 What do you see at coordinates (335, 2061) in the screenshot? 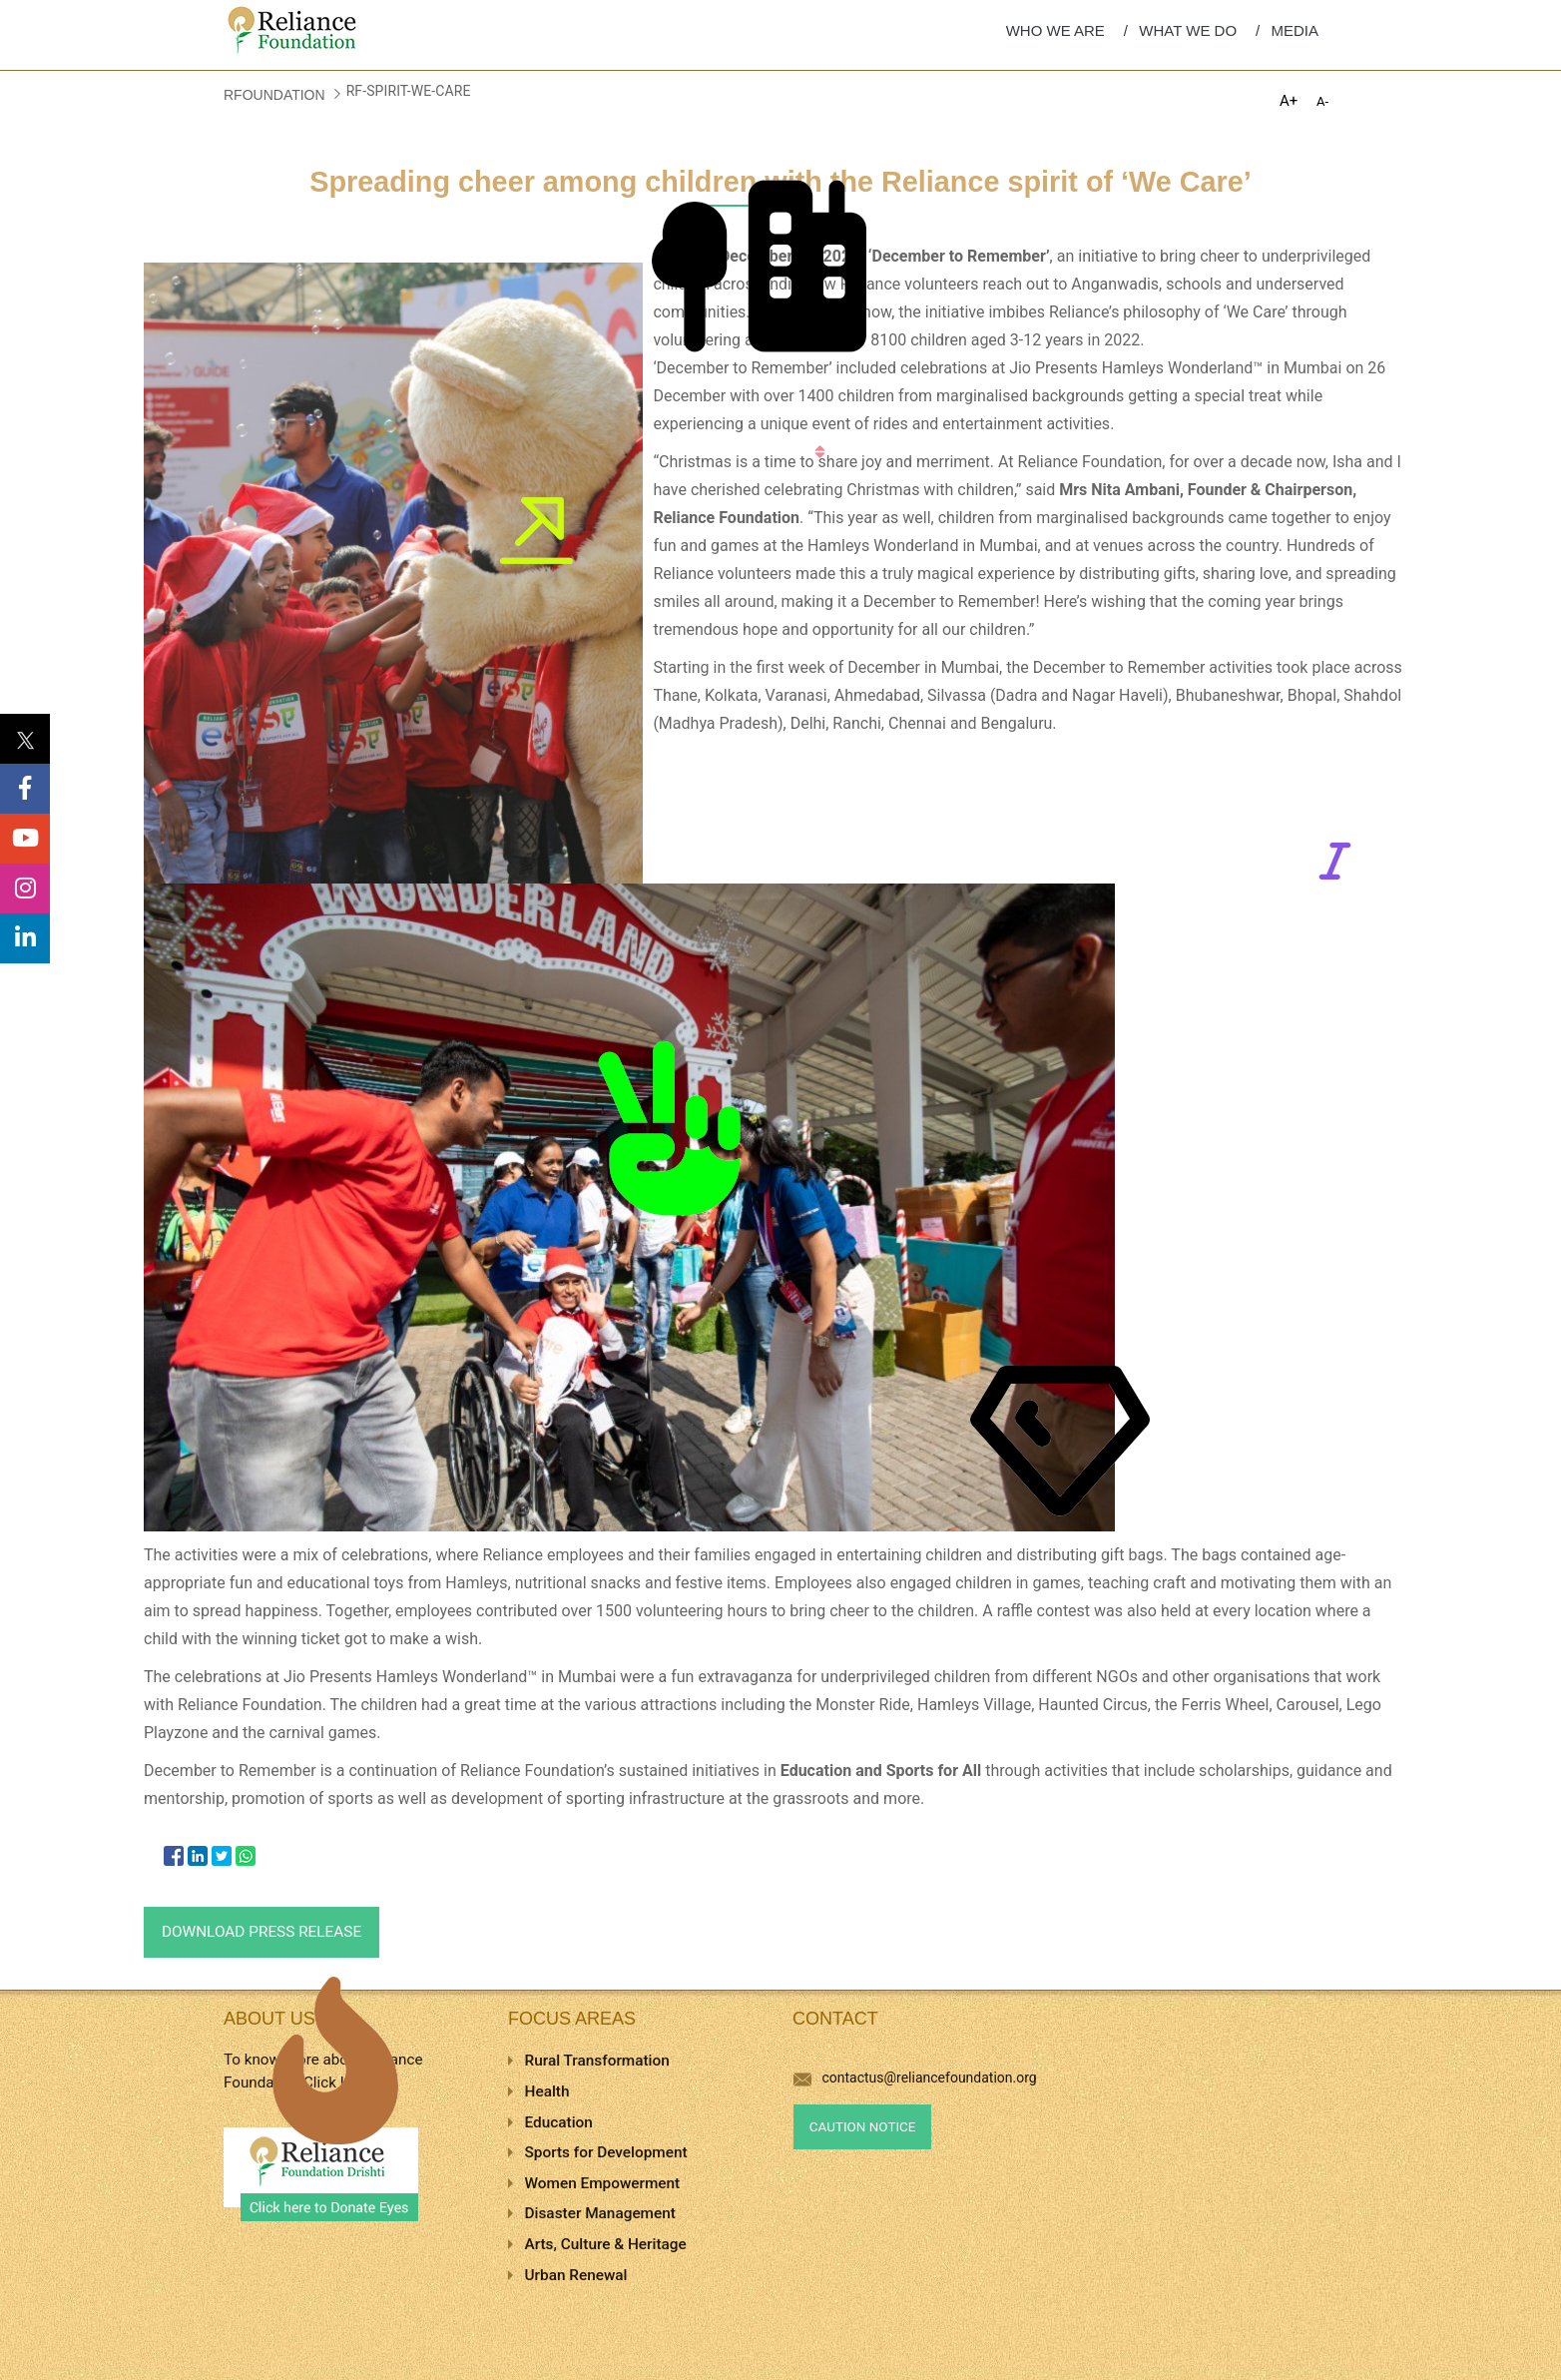
I see `indicates trending or popular content` at bounding box center [335, 2061].